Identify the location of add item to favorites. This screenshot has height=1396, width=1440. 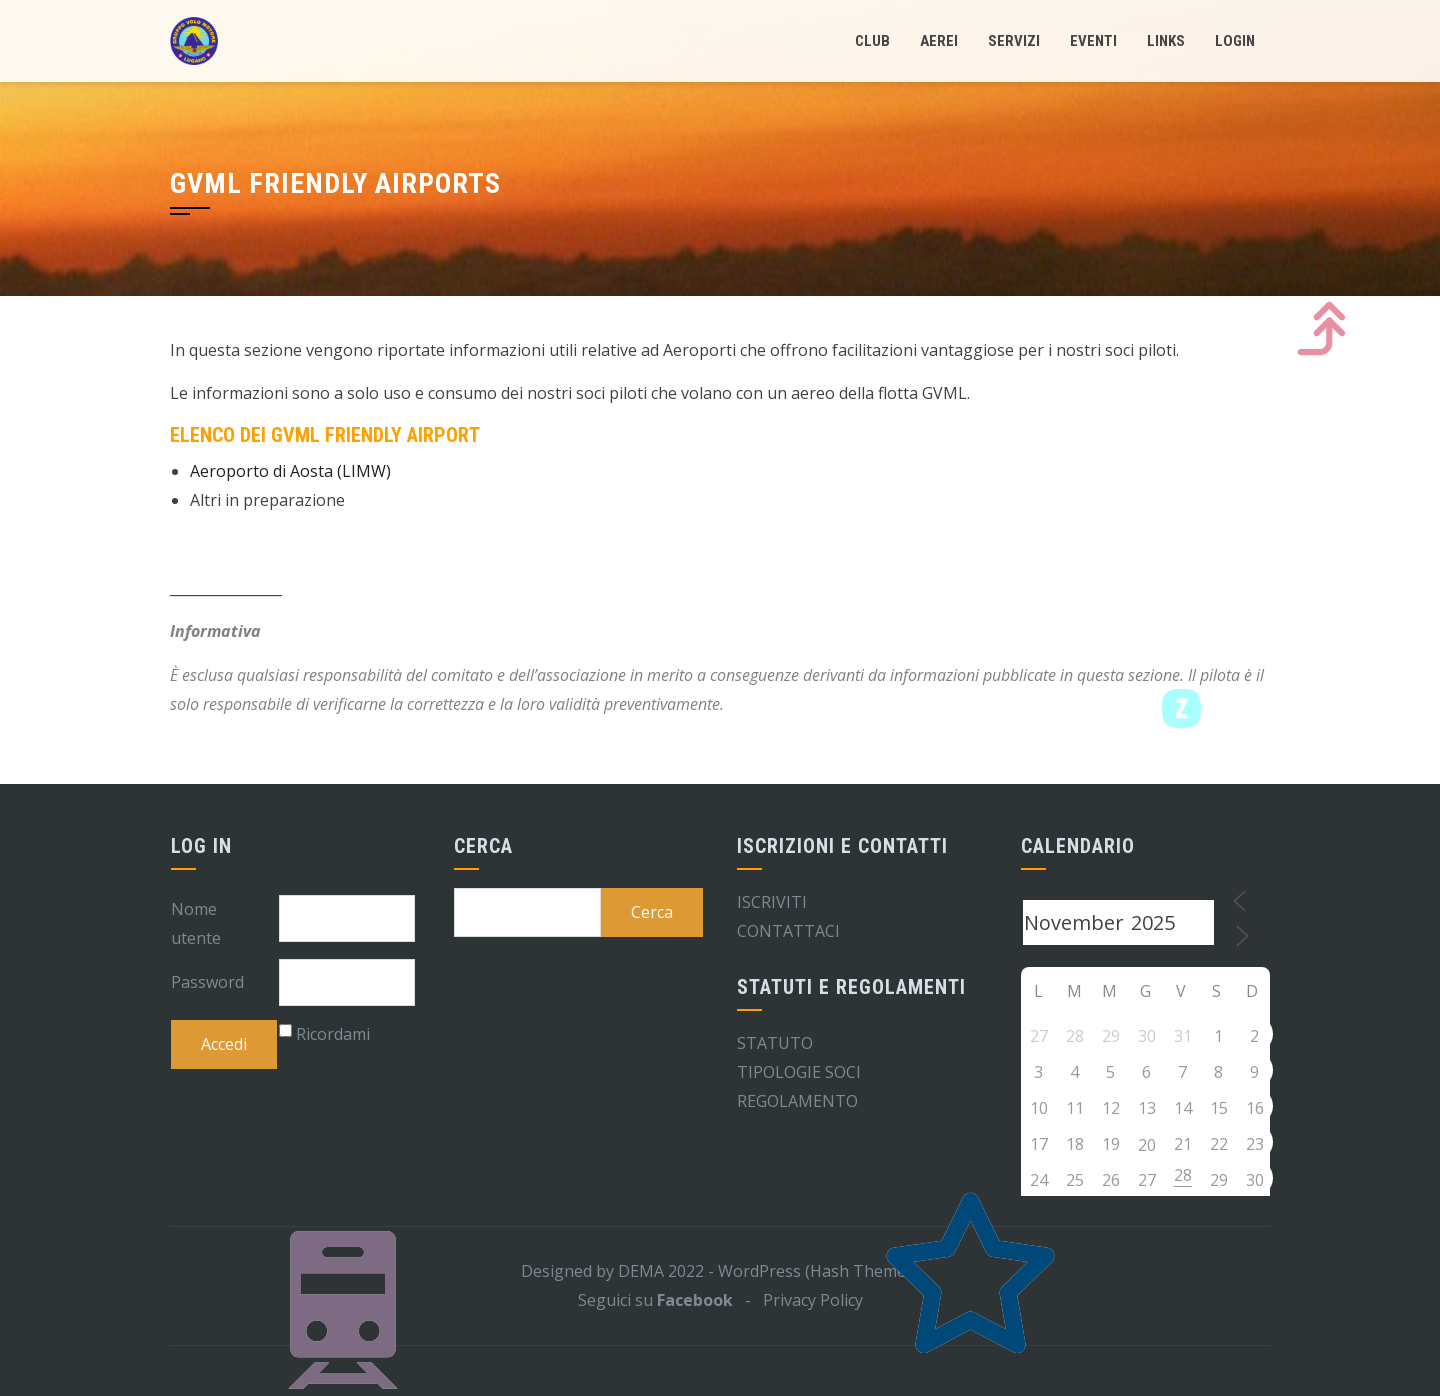
(970, 1280).